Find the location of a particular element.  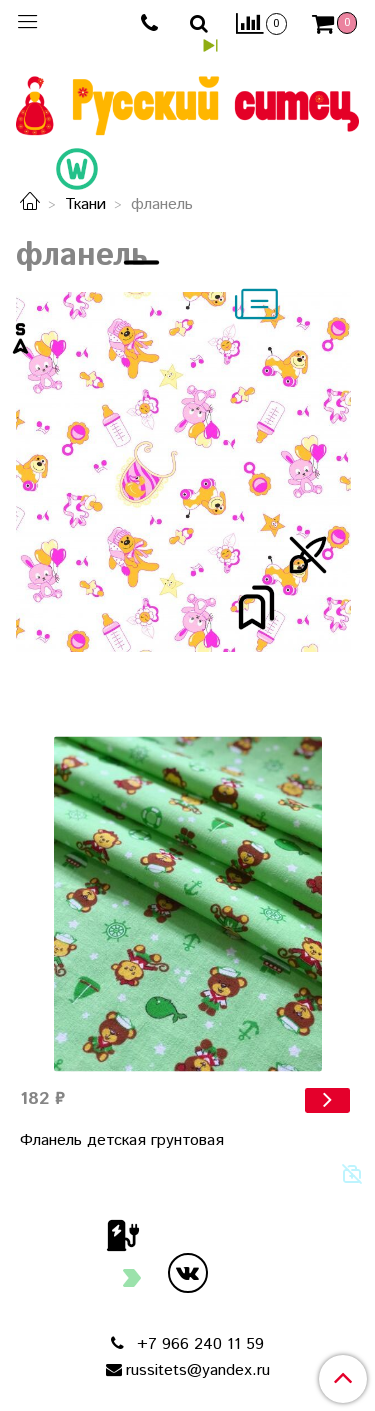

first aid or medical services unavailable is located at coordinates (352, 1174).